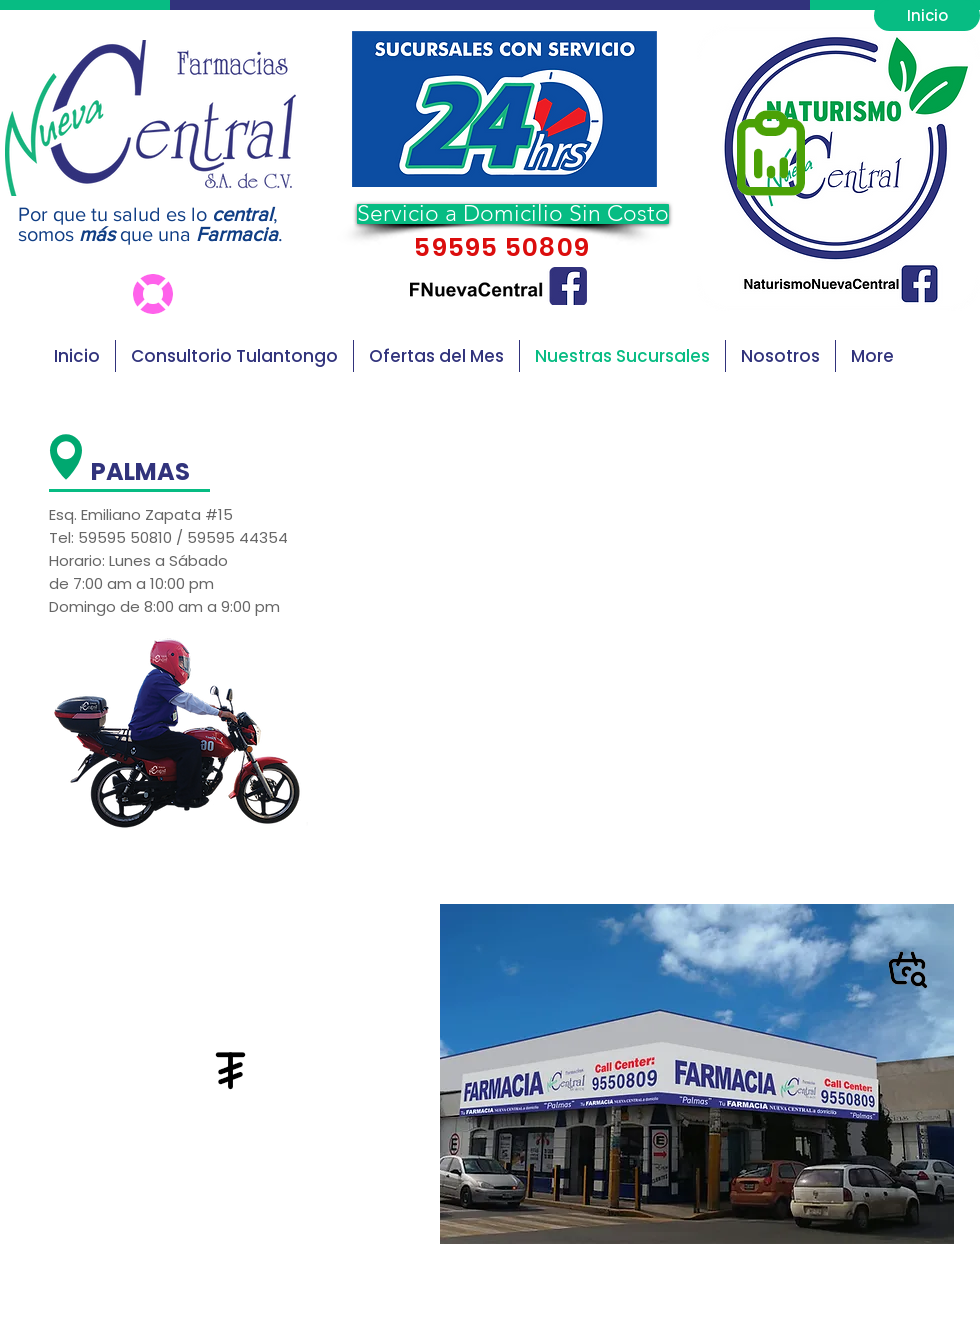  Describe the element at coordinates (230, 1069) in the screenshot. I see `tugrik currency symbol for mongolian payments` at that location.